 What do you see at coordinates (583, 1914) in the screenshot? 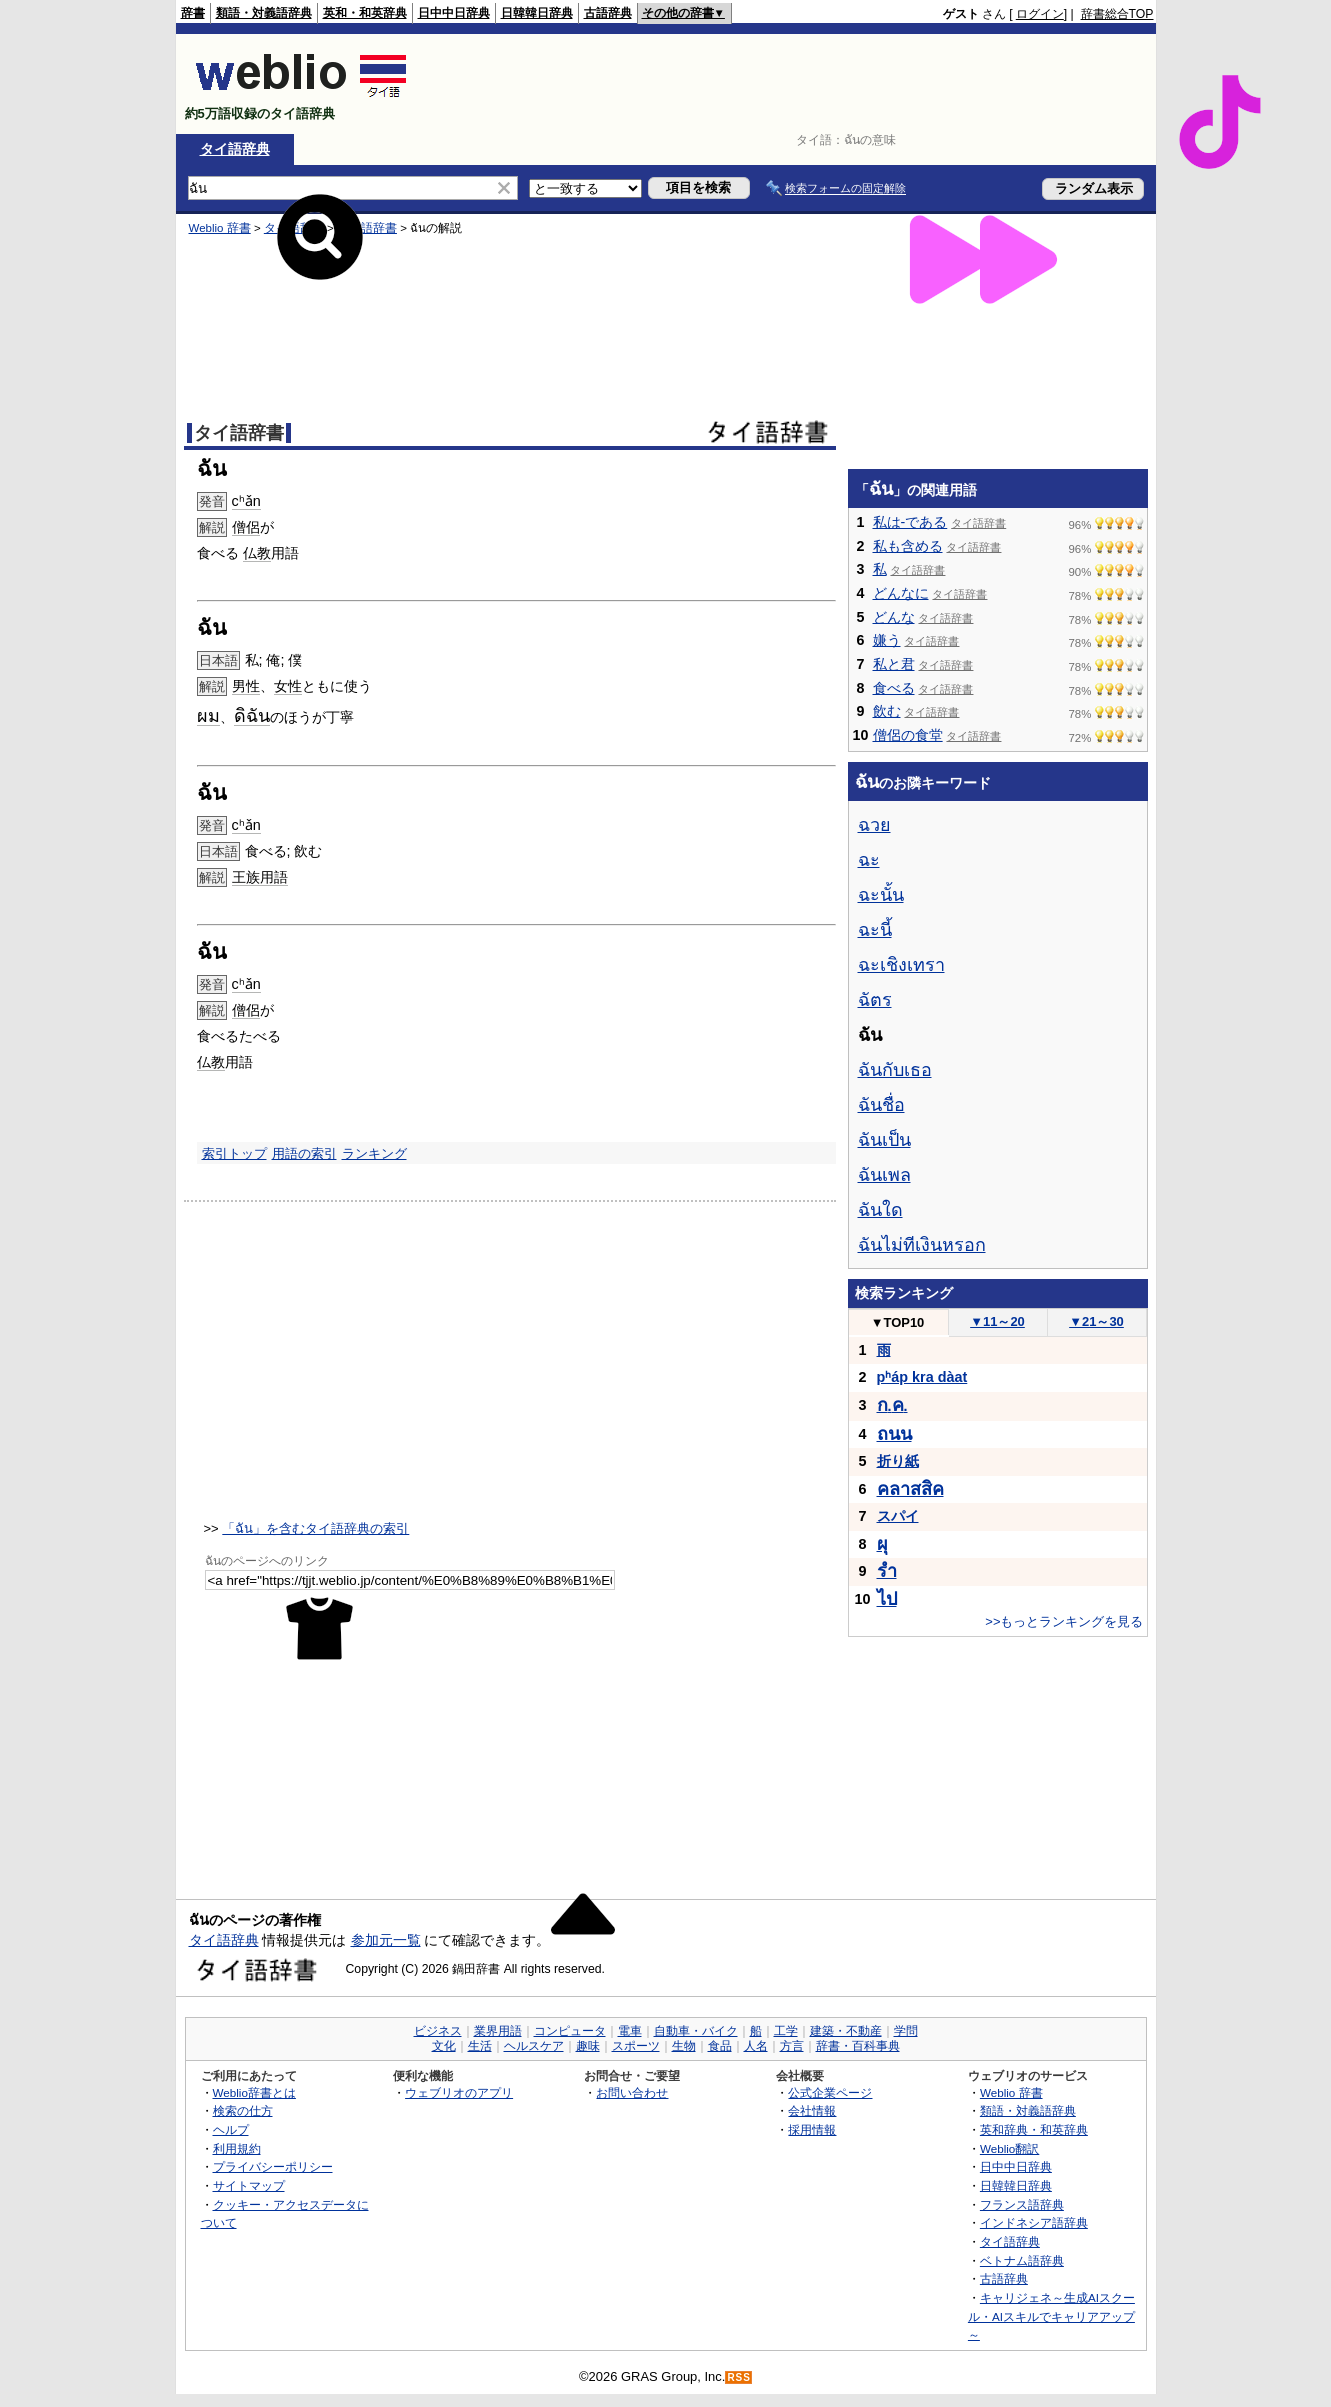
I see `collapse an expanded section` at bounding box center [583, 1914].